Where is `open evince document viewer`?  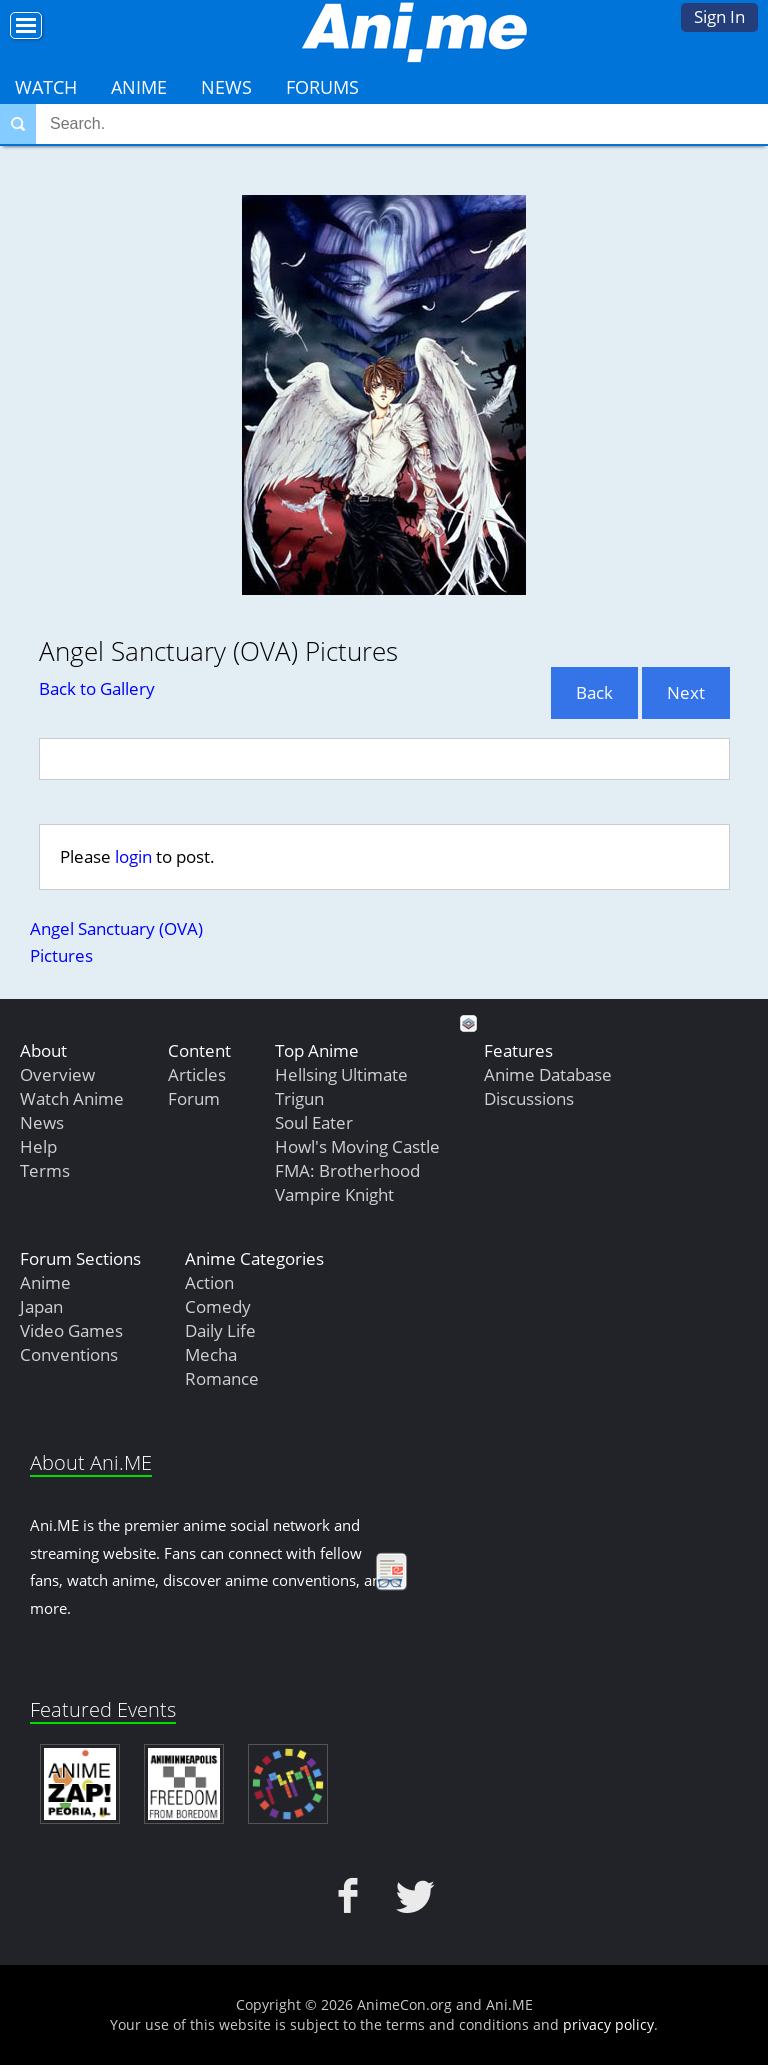
open evince document viewer is located at coordinates (391, 1571).